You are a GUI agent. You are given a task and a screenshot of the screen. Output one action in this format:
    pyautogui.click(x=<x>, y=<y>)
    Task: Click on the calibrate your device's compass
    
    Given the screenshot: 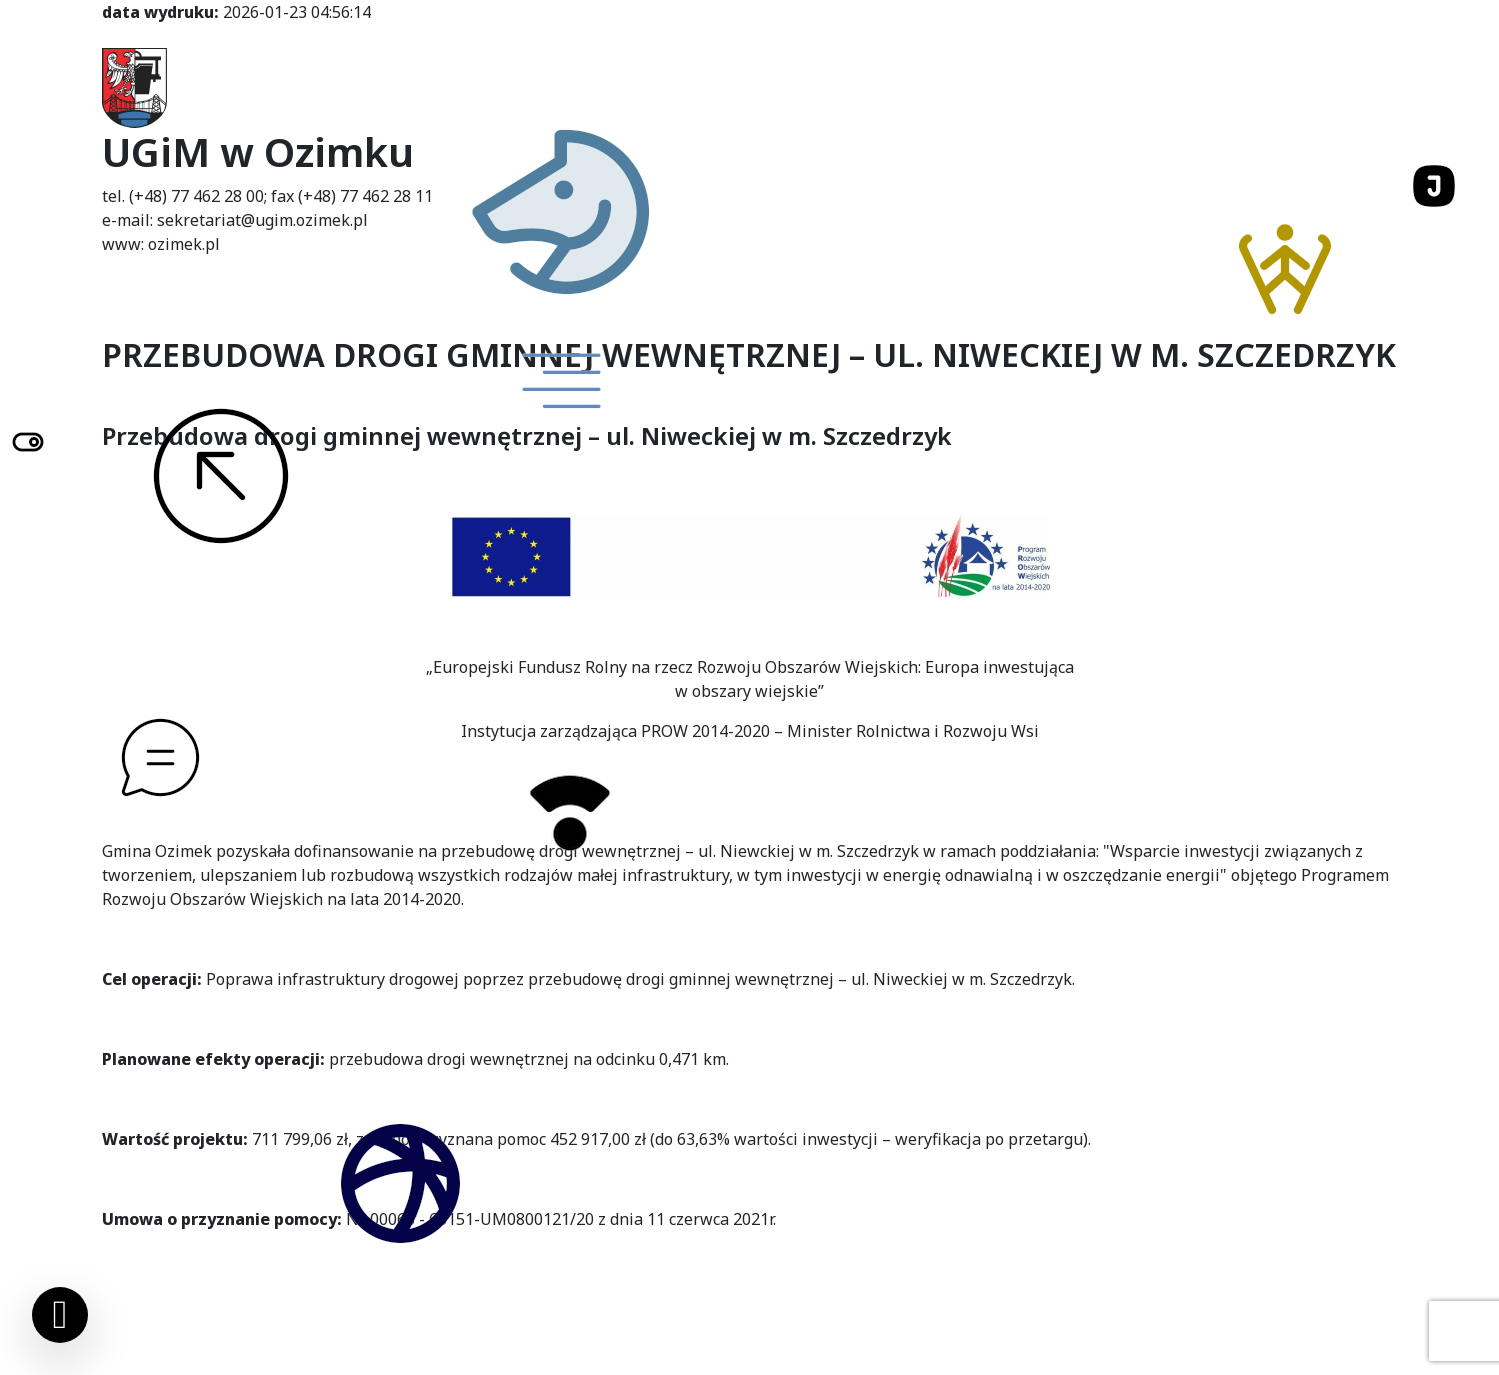 What is the action you would take?
    pyautogui.click(x=570, y=813)
    